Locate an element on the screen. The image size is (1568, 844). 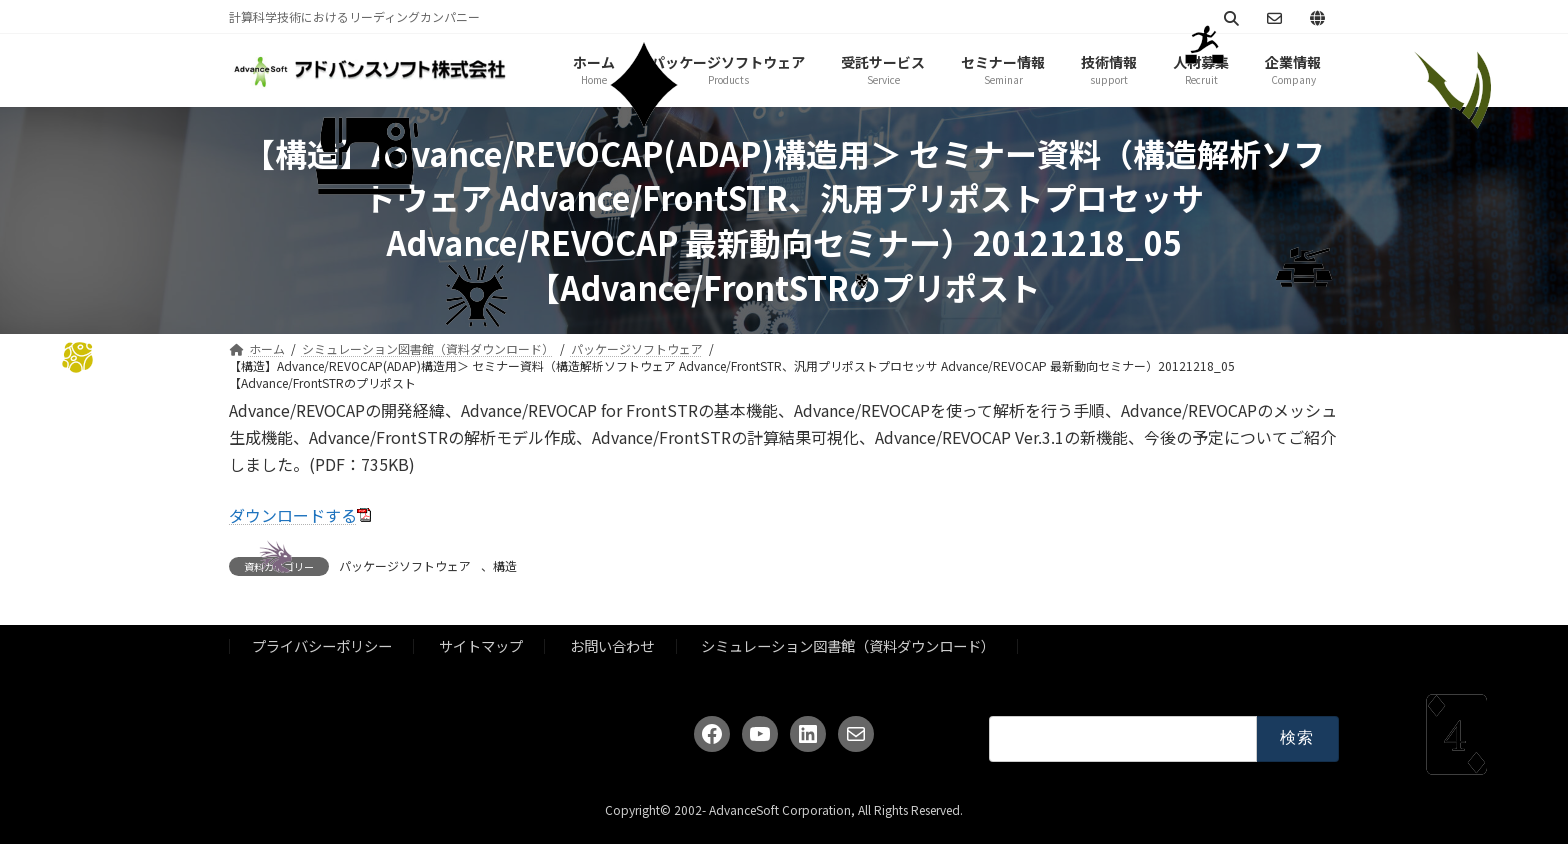
four of diamonds playing card is located at coordinates (1456, 734).